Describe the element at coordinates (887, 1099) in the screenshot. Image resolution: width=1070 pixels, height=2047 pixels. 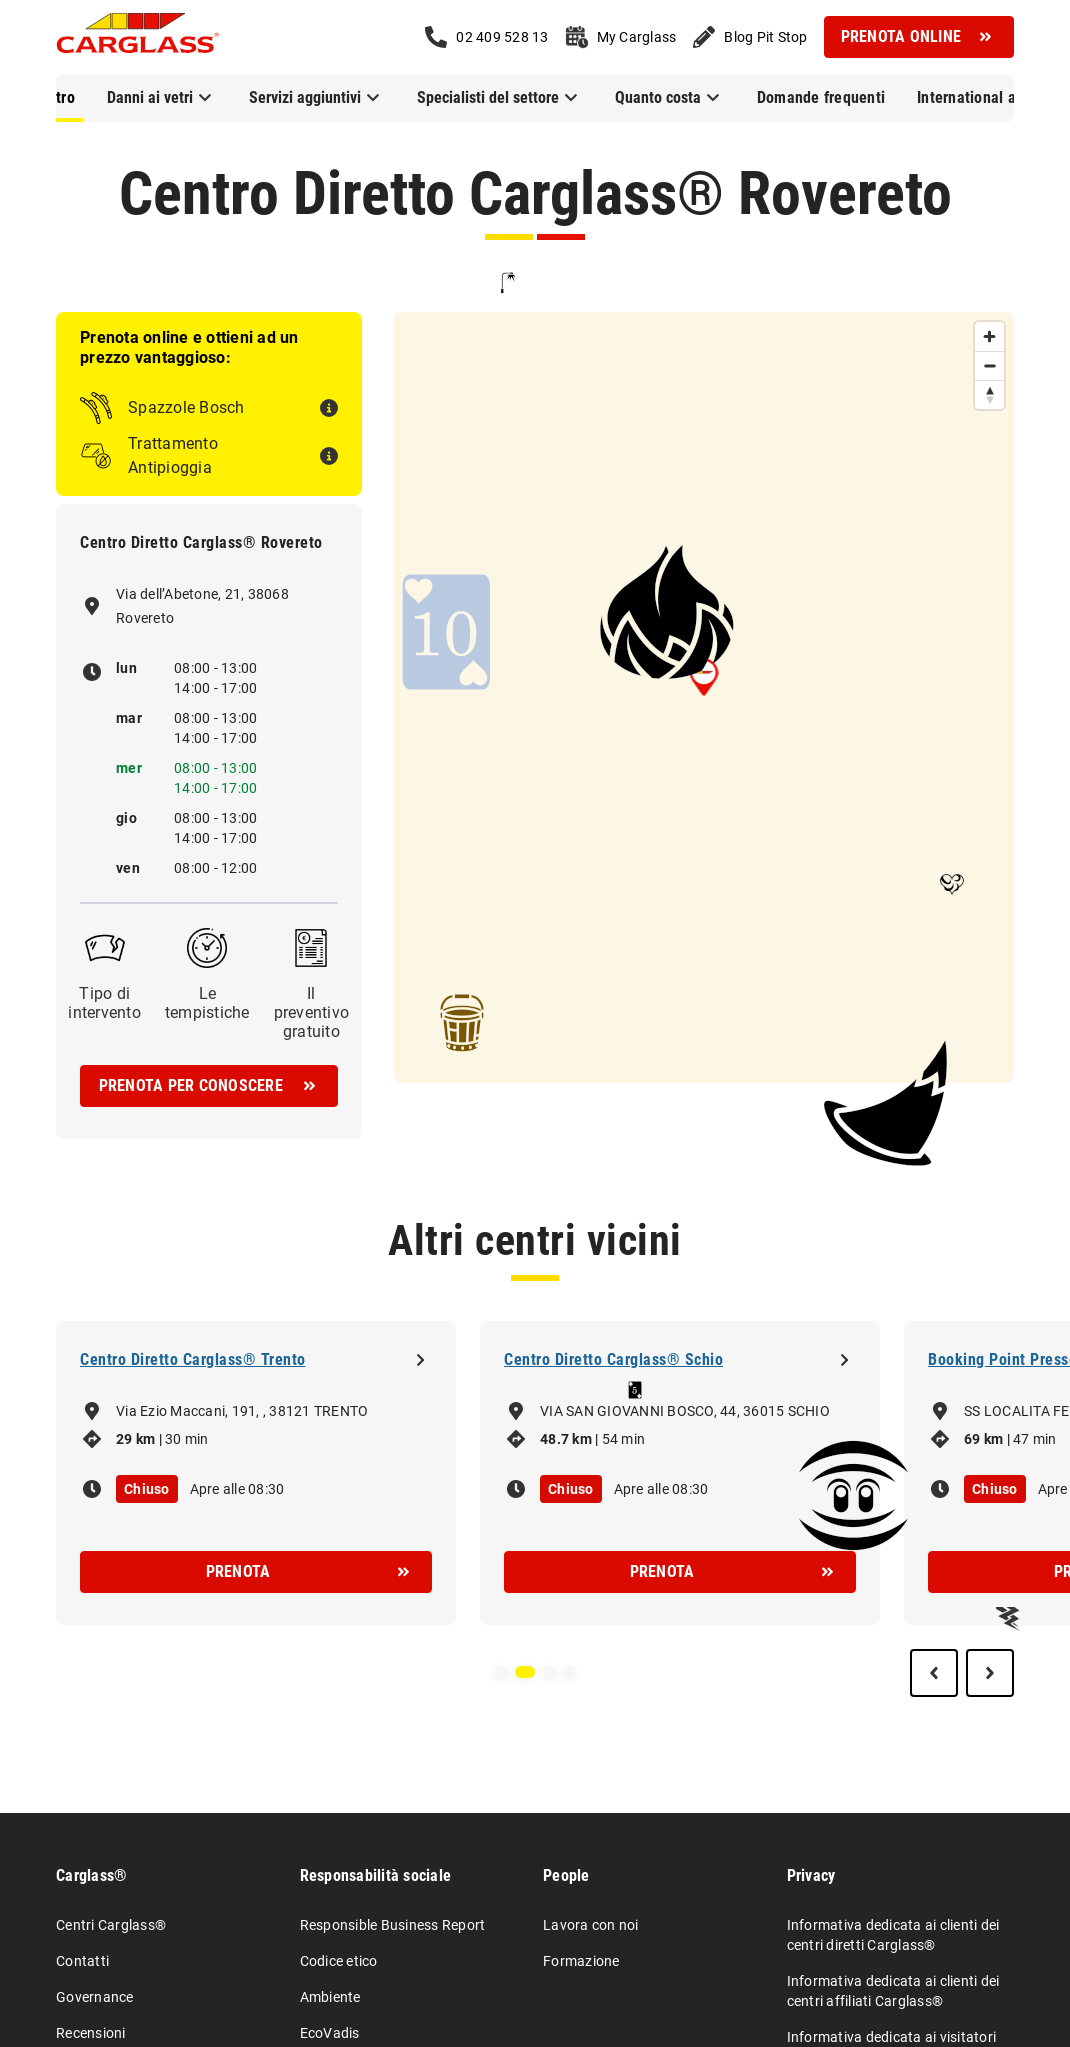
I see `sound an alert or announcement` at that location.